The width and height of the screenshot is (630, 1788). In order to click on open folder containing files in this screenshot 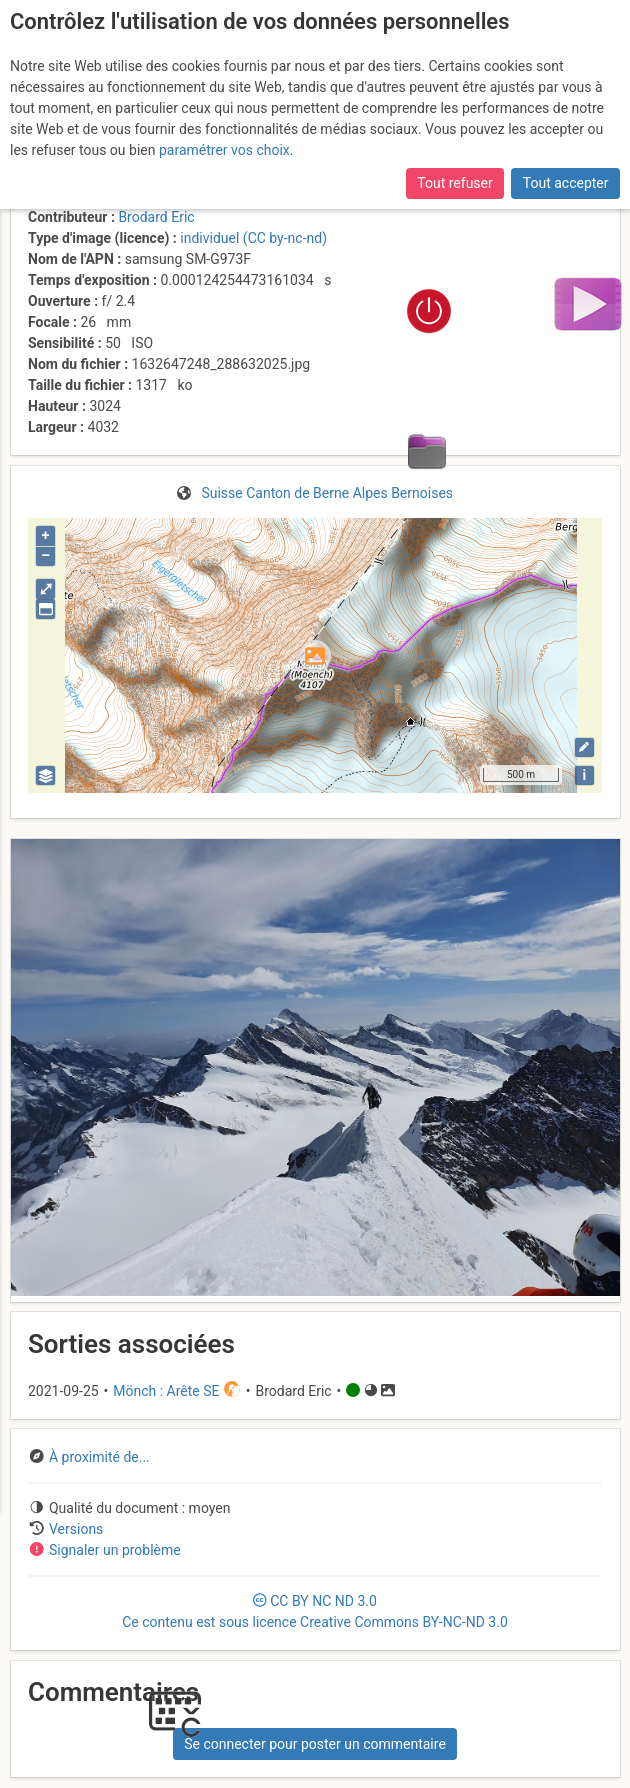, I will do `click(427, 451)`.